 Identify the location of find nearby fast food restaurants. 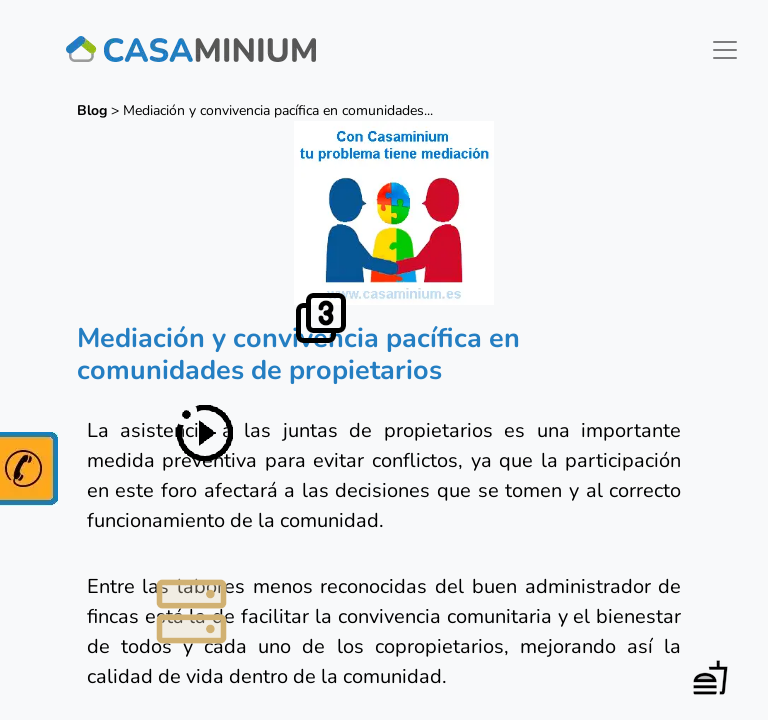
(710, 677).